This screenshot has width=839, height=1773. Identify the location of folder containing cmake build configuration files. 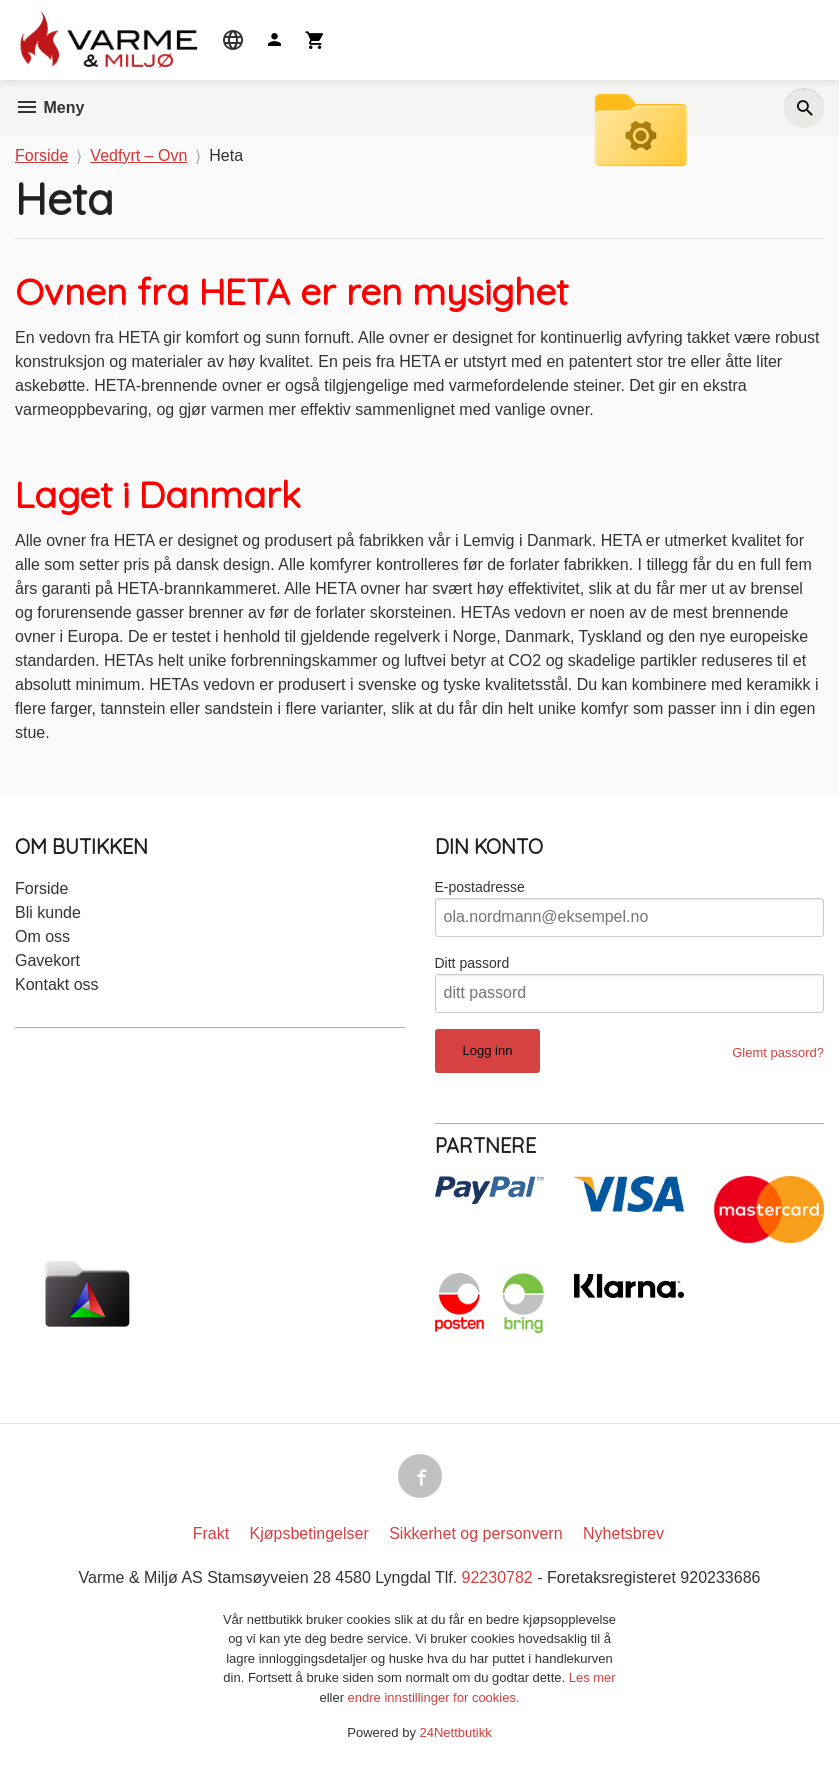
(87, 1296).